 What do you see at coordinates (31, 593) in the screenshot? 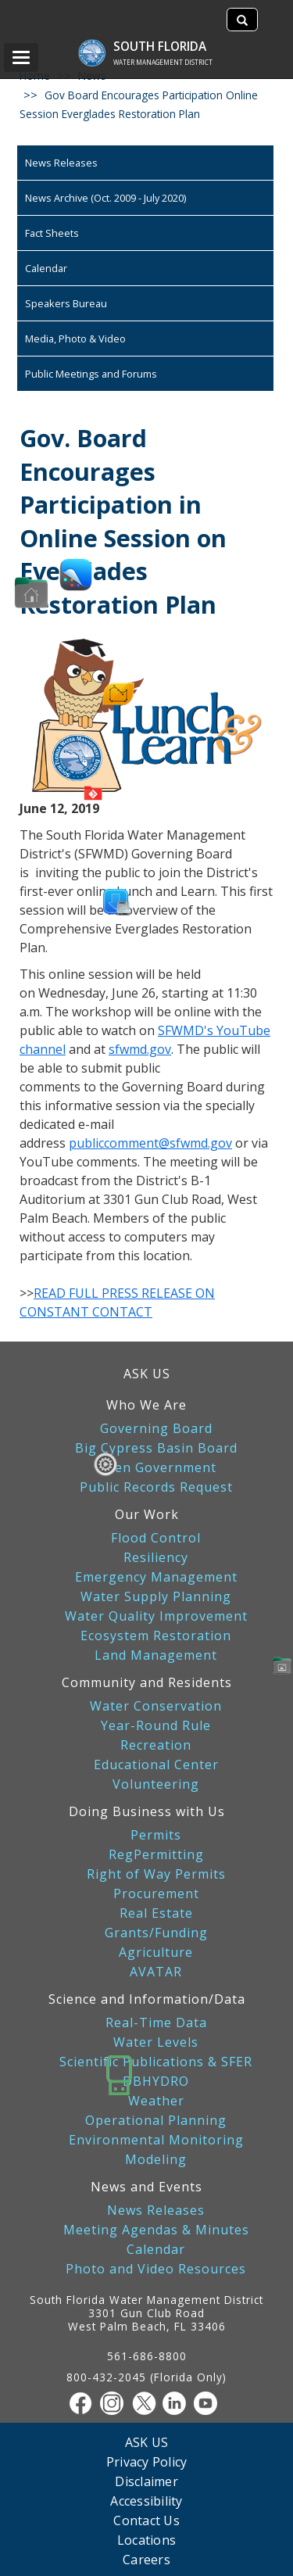
I see `access your home folder` at bounding box center [31, 593].